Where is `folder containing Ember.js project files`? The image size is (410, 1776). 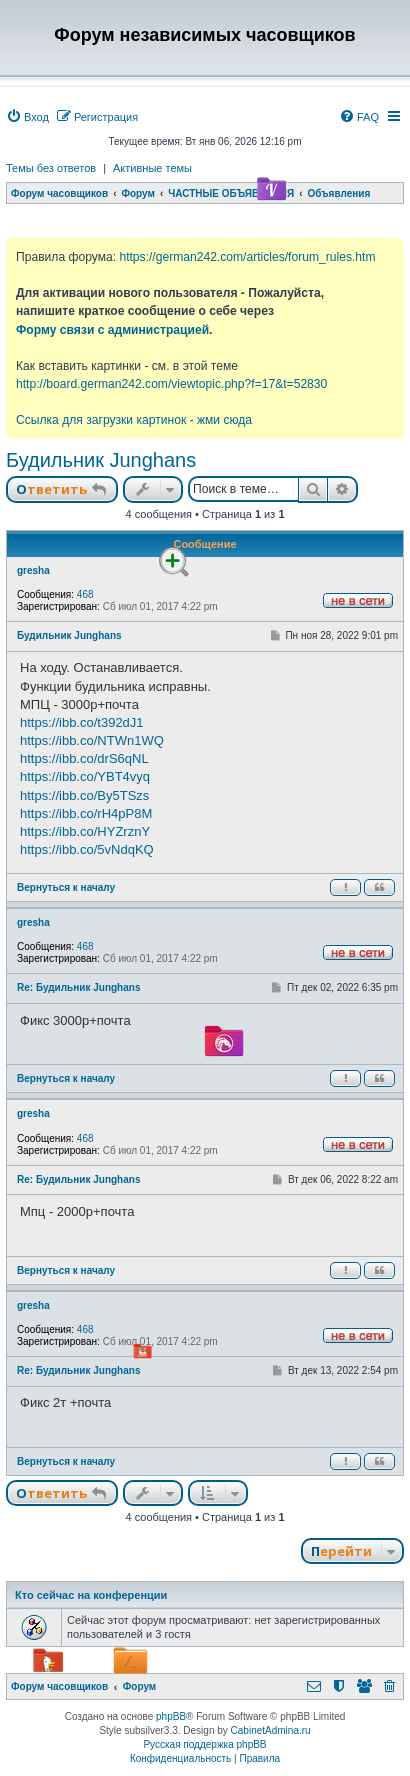 folder containing Ember.js project files is located at coordinates (142, 1351).